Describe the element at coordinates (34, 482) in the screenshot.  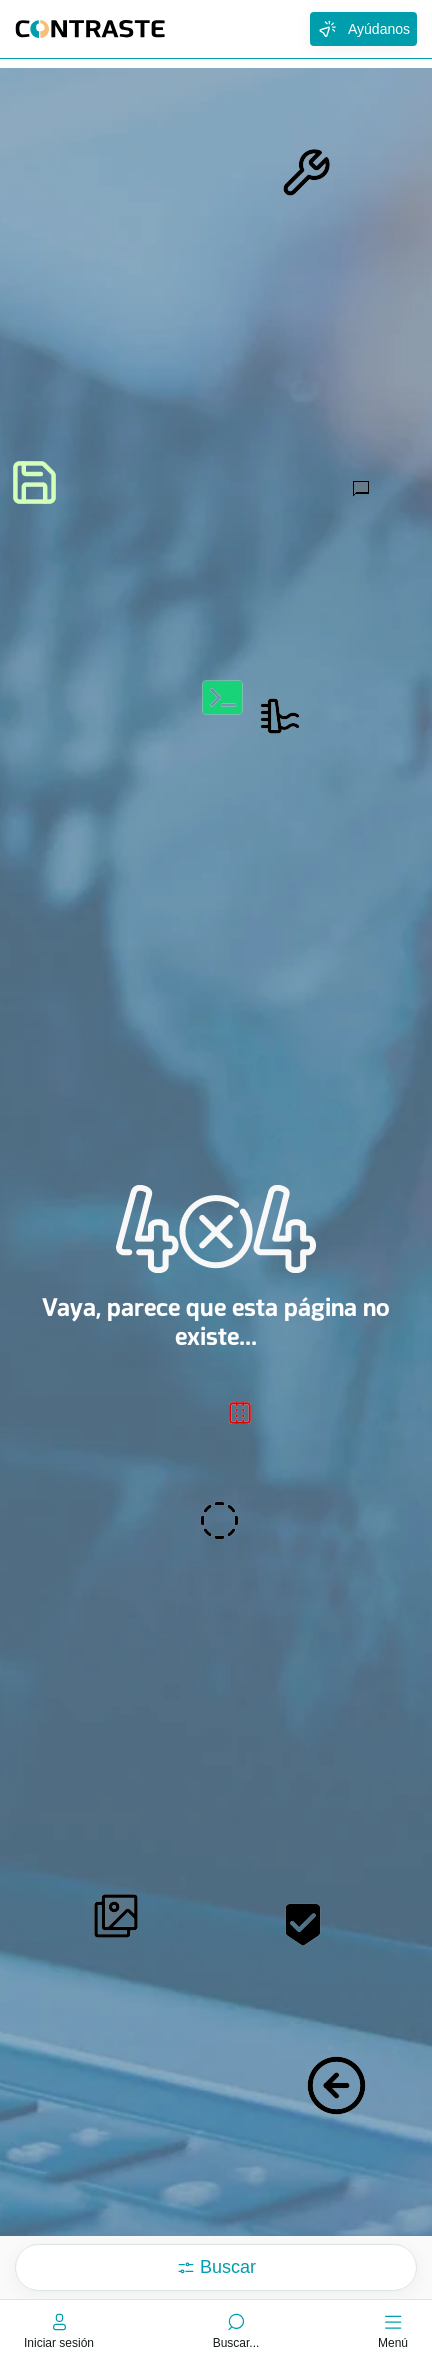
I see `save current file or document` at that location.